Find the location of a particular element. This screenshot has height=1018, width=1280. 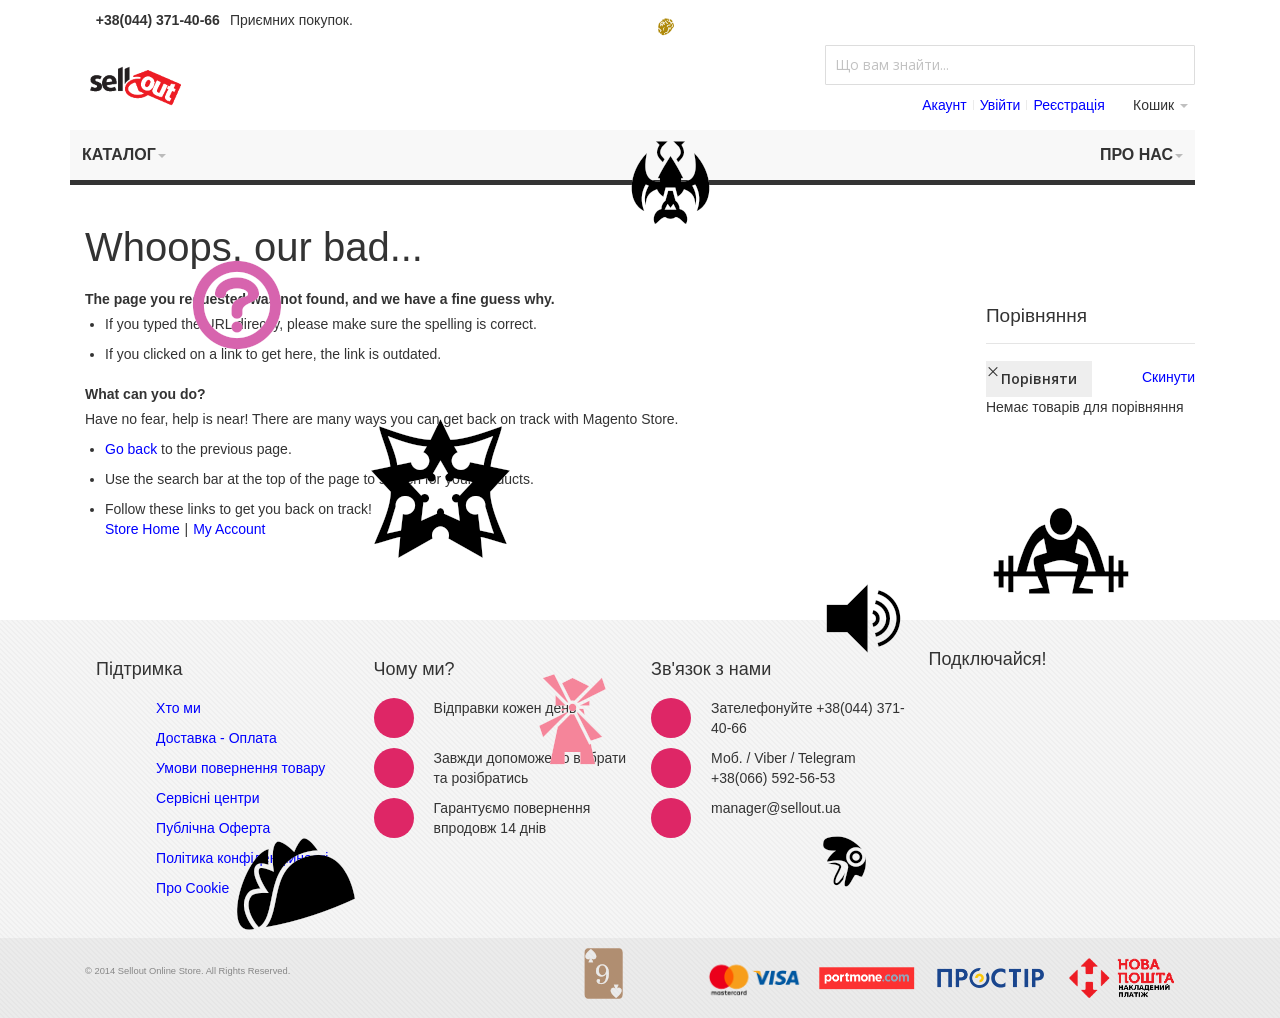

browse mexican food options is located at coordinates (296, 884).